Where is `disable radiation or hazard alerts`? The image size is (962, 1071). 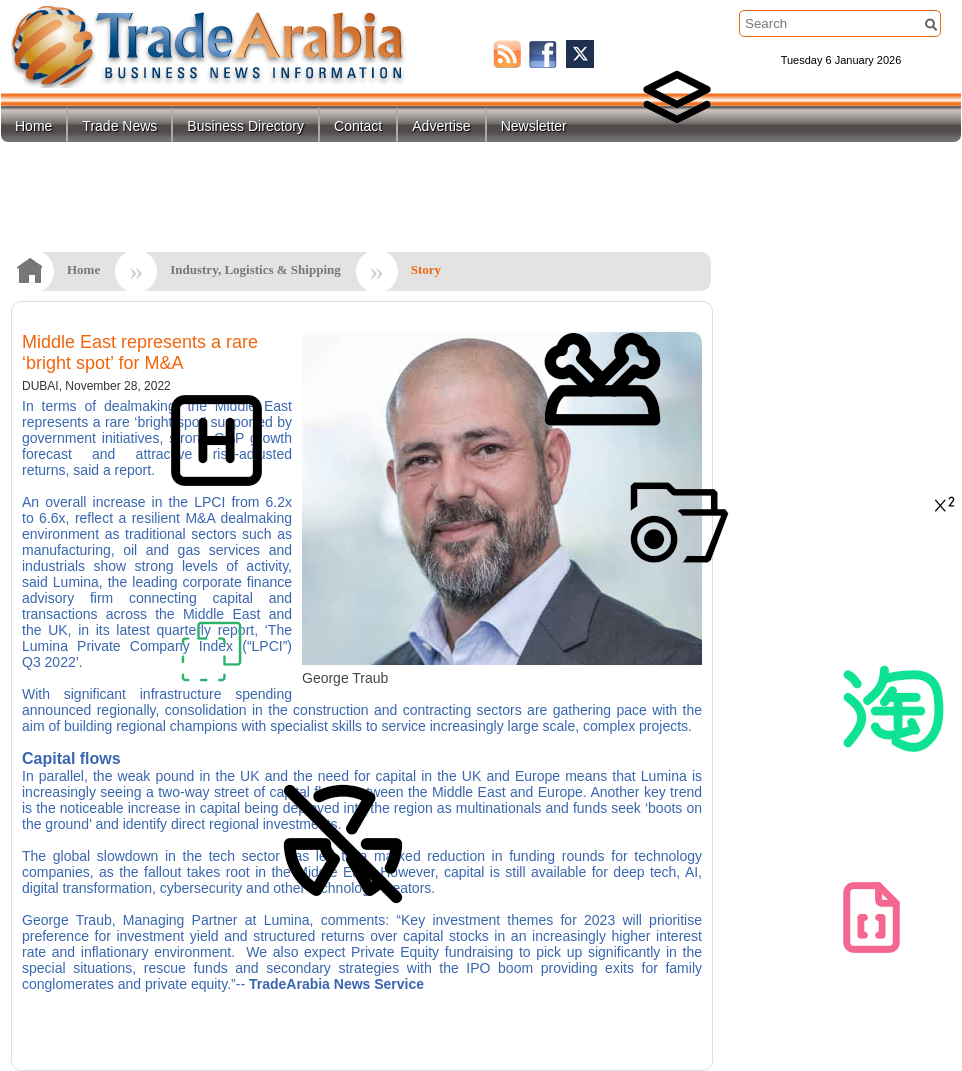 disable radiation or hazard alerts is located at coordinates (343, 844).